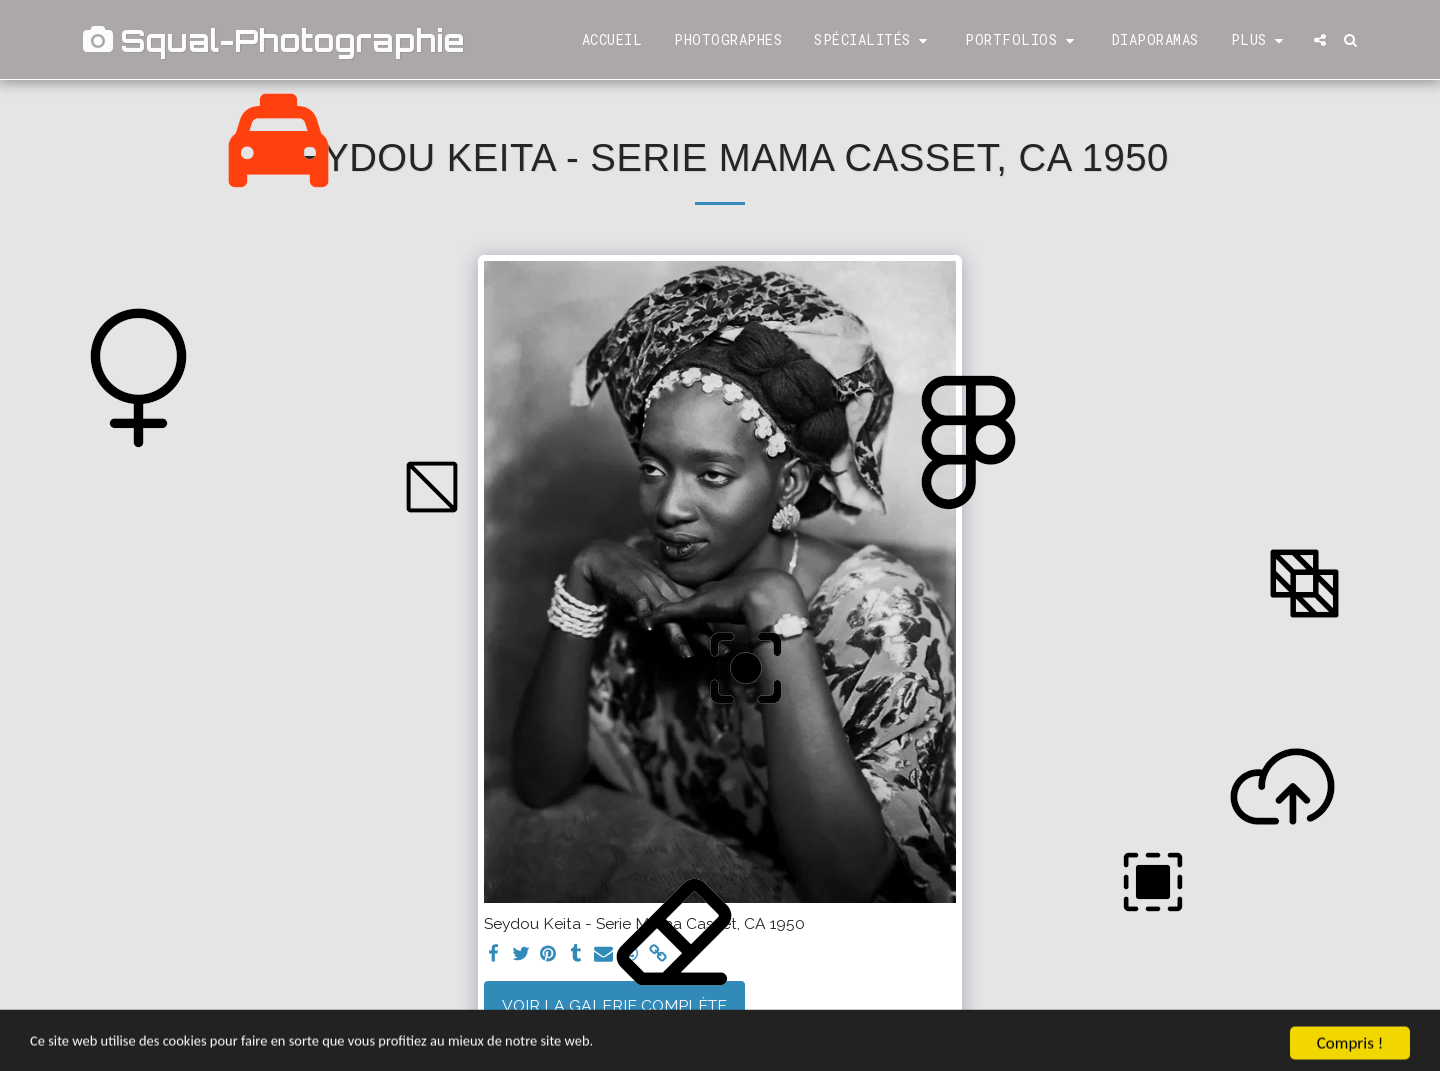 This screenshot has height=1071, width=1440. Describe the element at coordinates (966, 440) in the screenshot. I see `open figma` at that location.